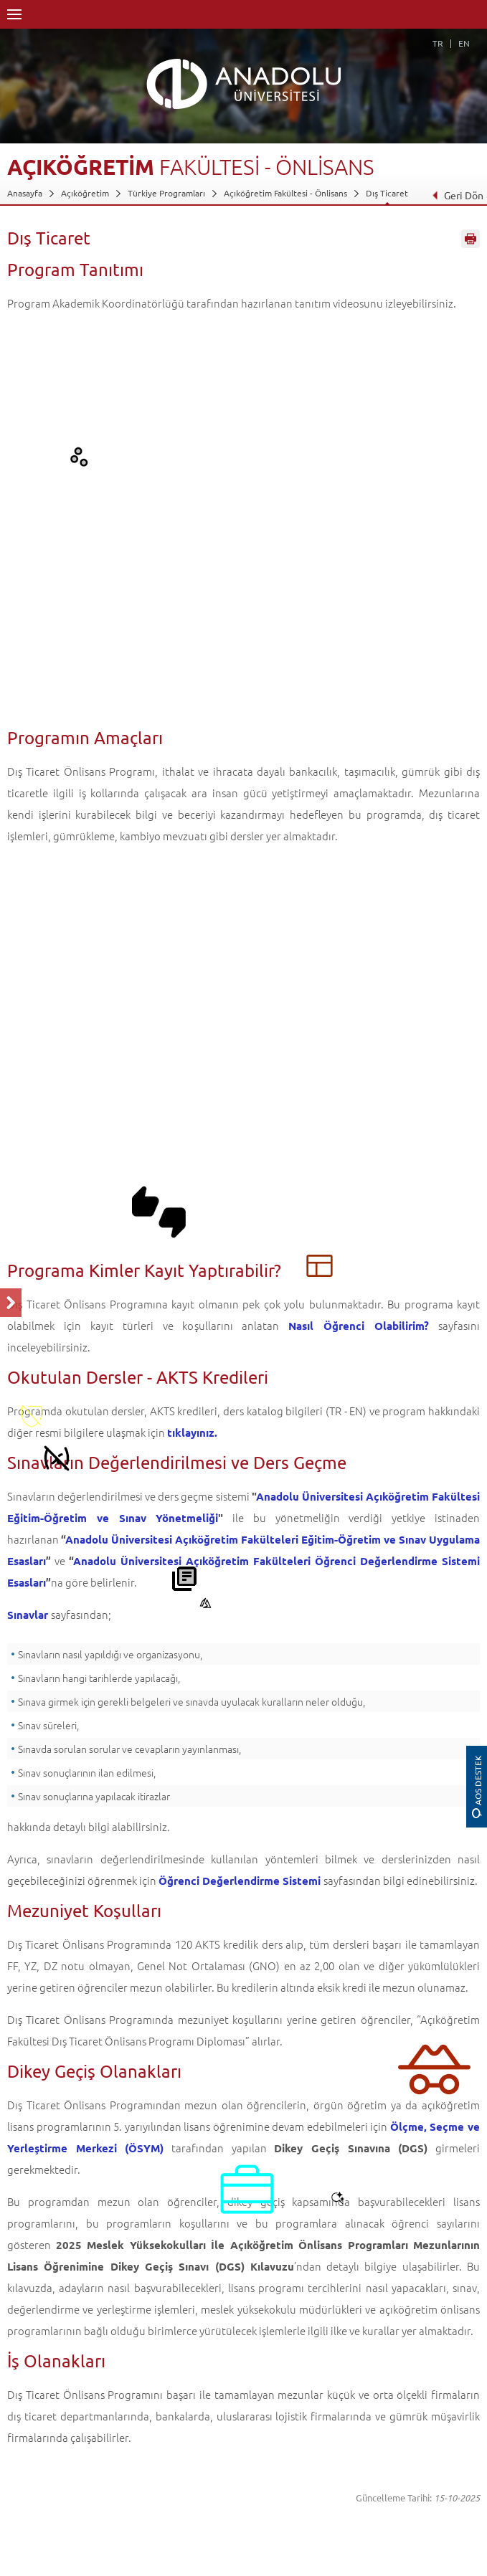 The width and height of the screenshot is (487, 2576). Describe the element at coordinates (247, 2191) in the screenshot. I see `access work or business documents` at that location.